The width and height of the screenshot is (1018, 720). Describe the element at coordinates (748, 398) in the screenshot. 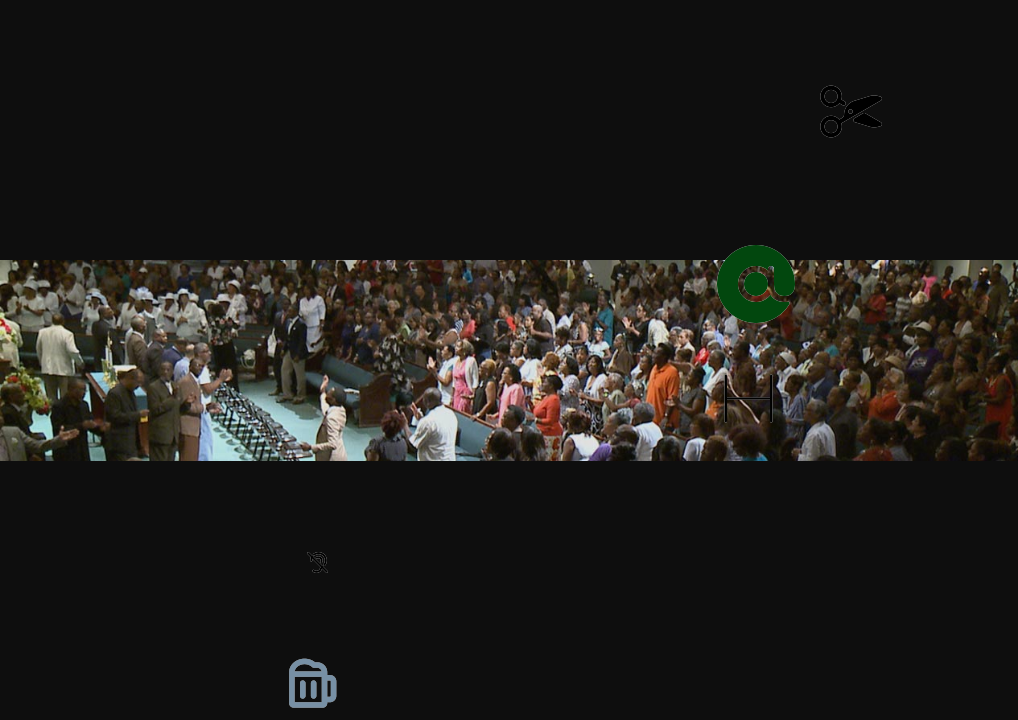

I see `format text as a heading` at that location.